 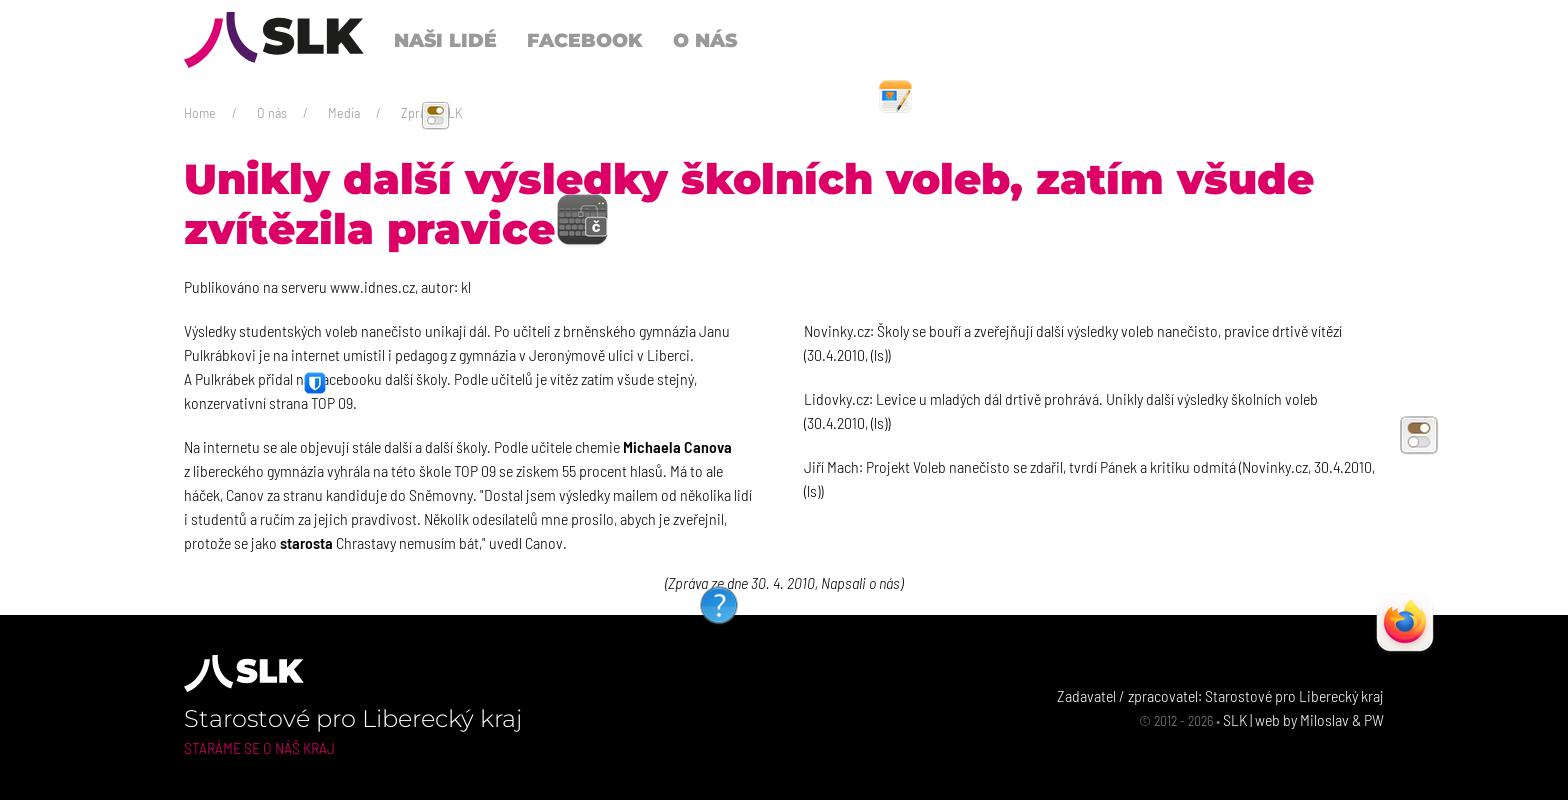 I want to click on open firefox web browser, so click(x=1405, y=623).